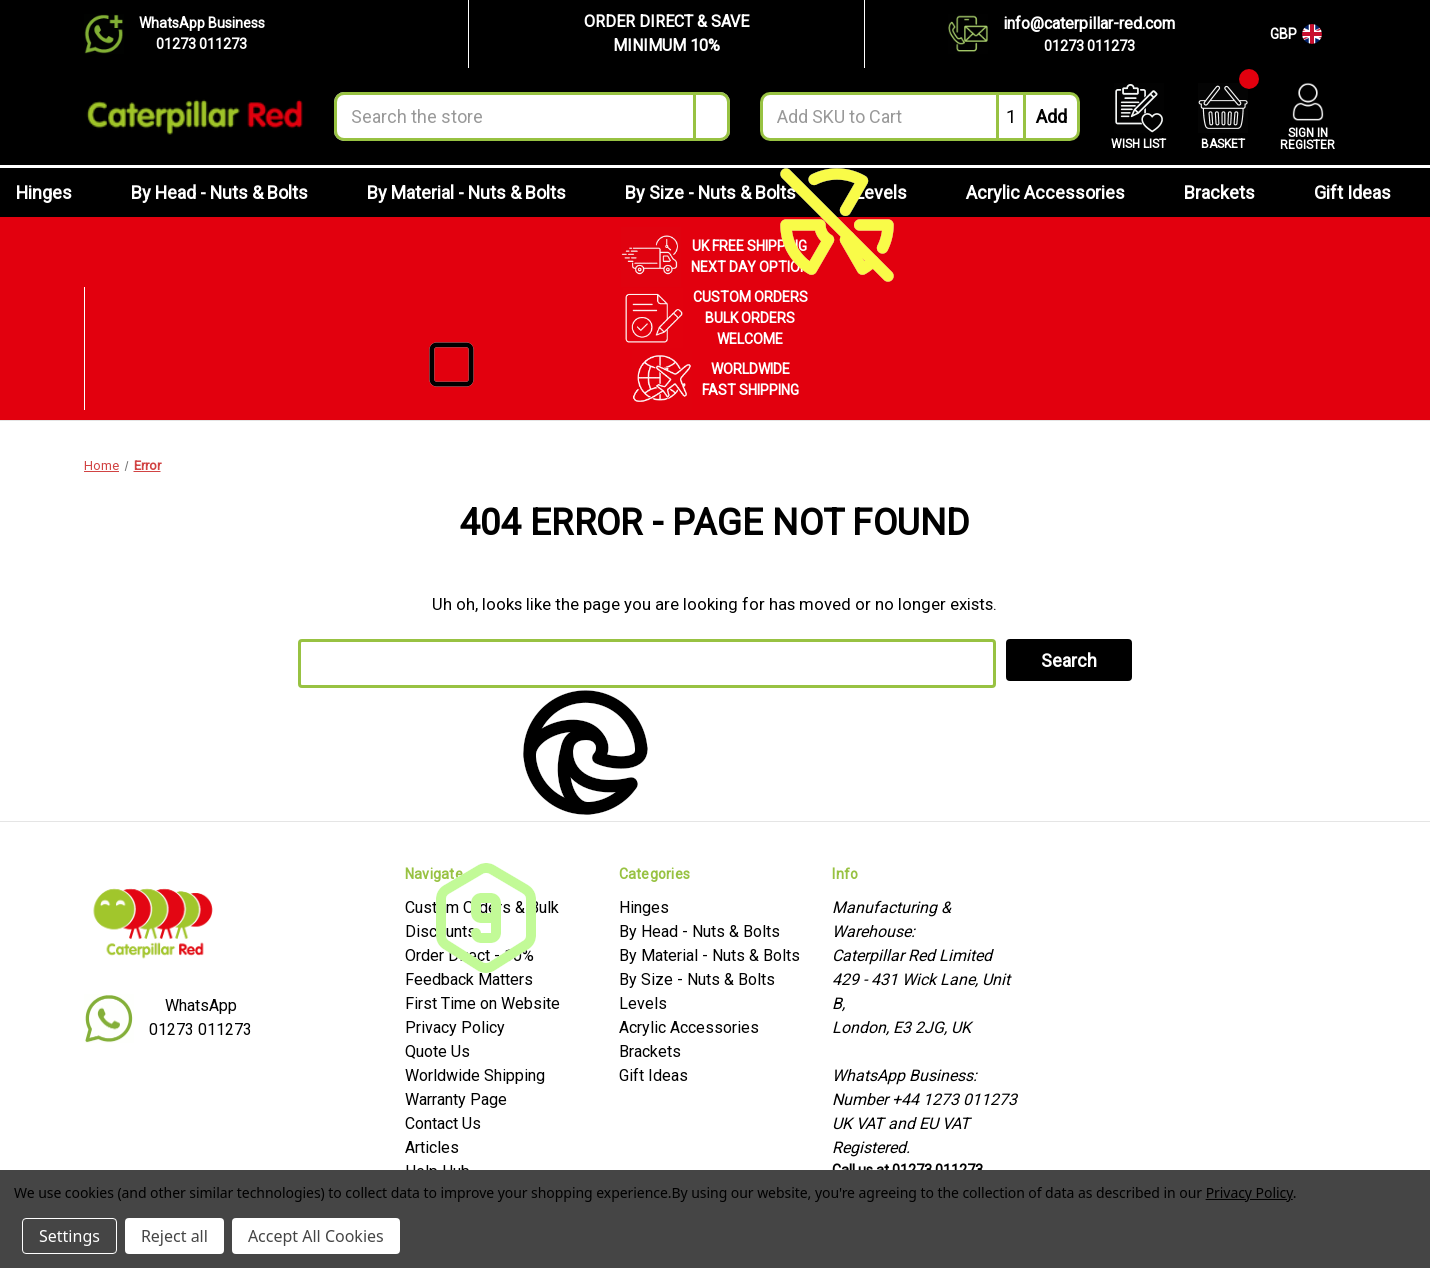 The width and height of the screenshot is (1430, 1268). Describe the element at coordinates (486, 918) in the screenshot. I see `indicates step 9 in a multi-step process` at that location.